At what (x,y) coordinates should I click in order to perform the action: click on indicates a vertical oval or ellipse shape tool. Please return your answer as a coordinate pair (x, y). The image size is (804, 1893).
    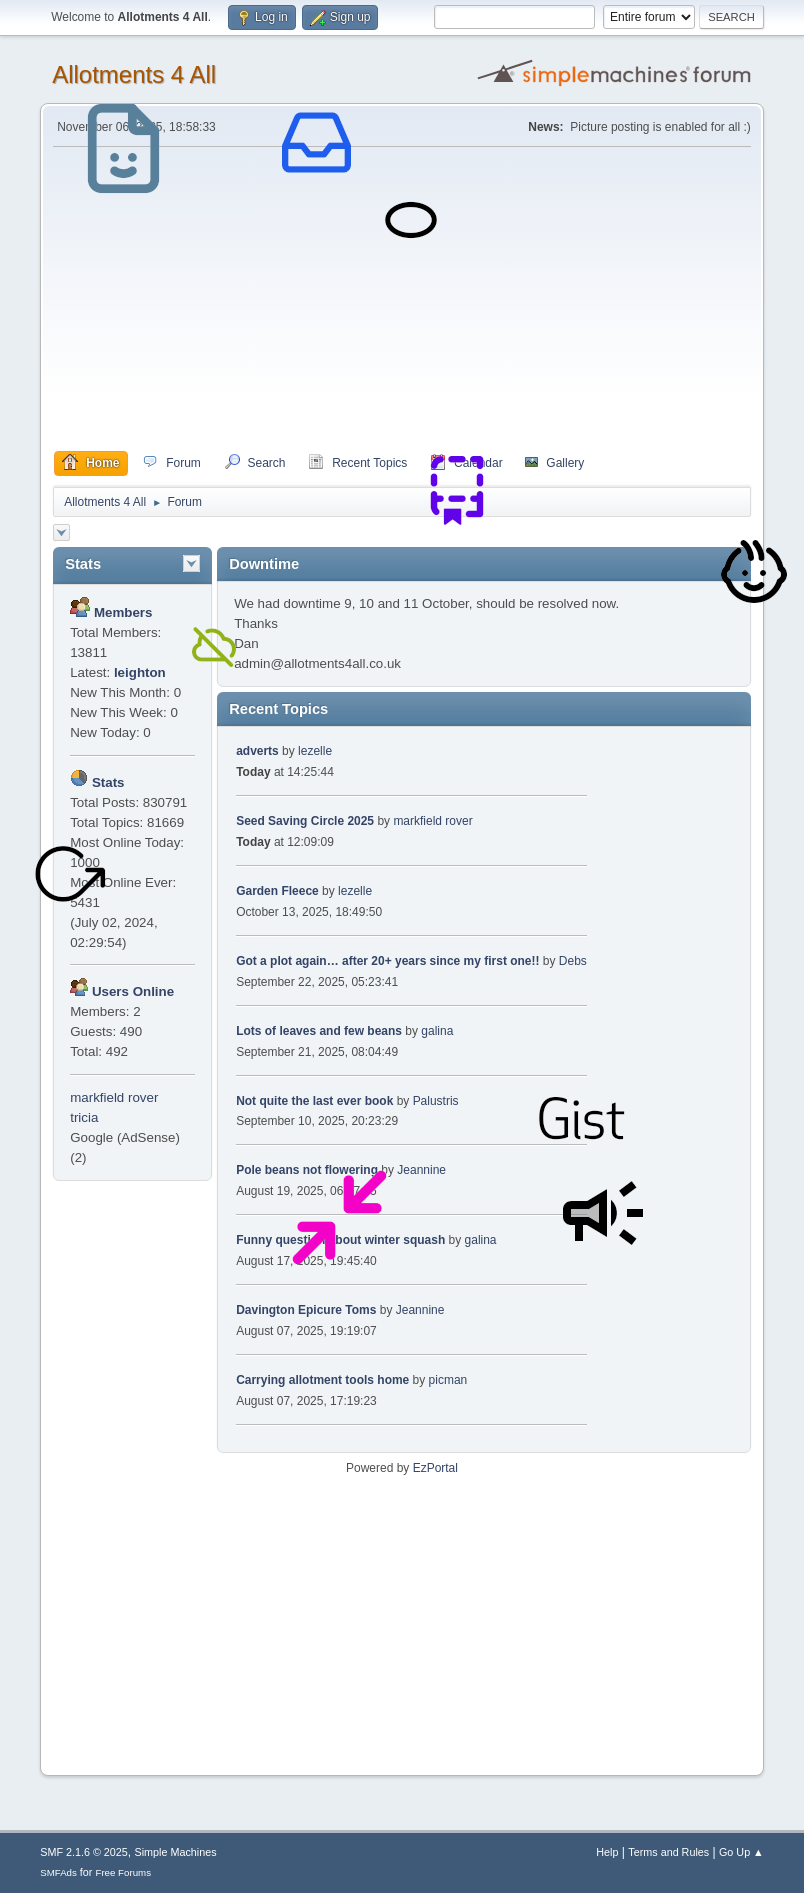
    Looking at the image, I should click on (411, 220).